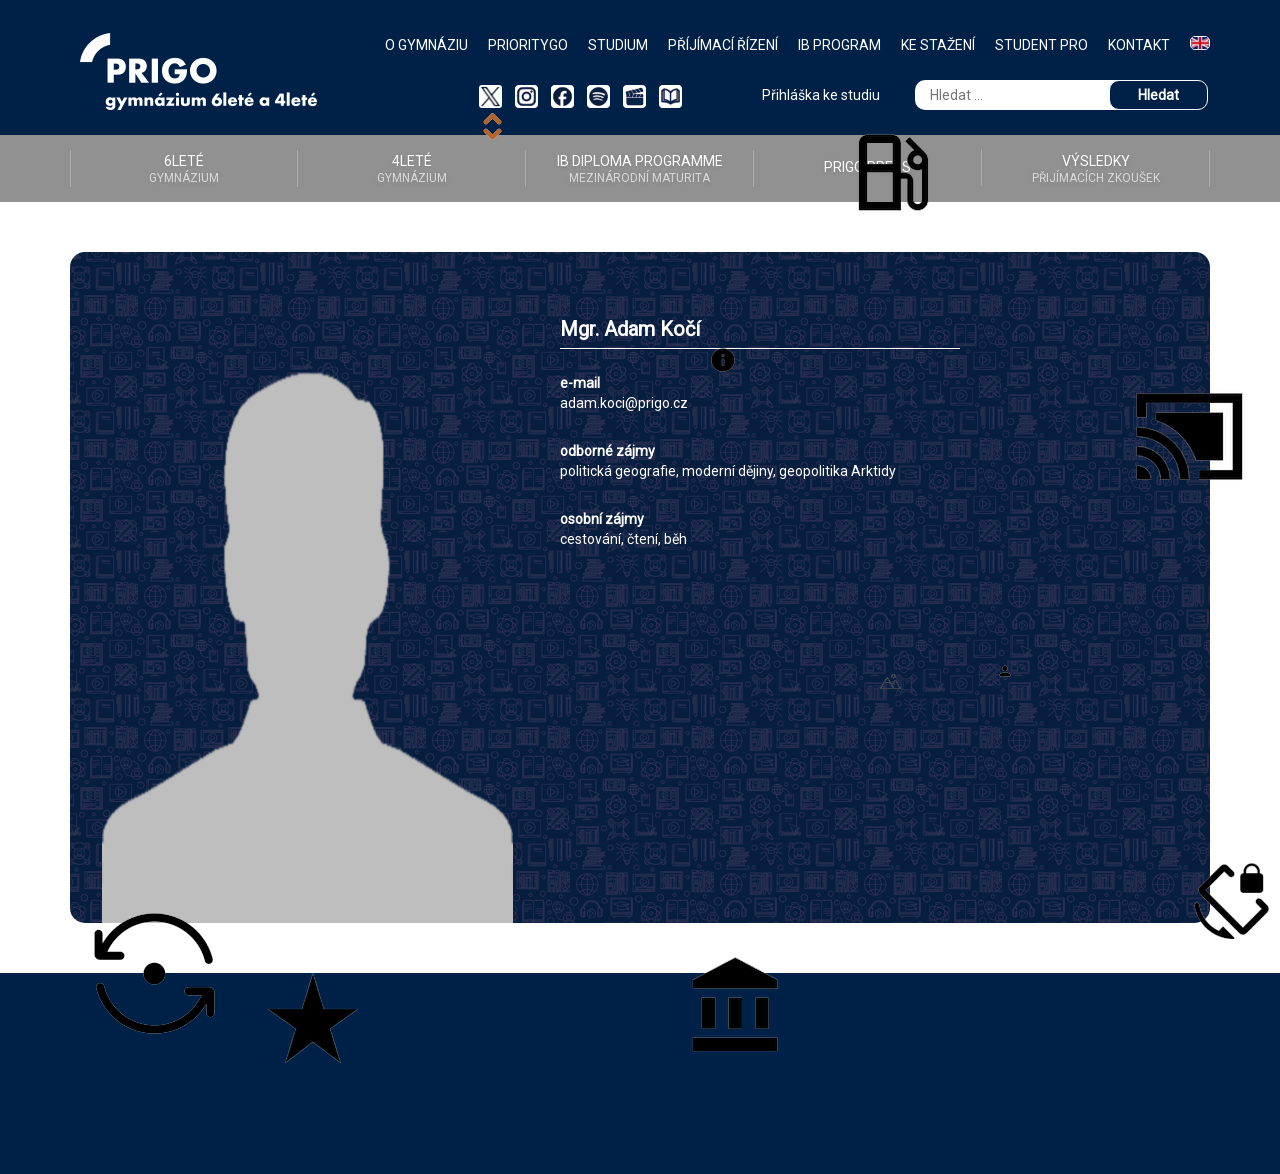 The height and width of the screenshot is (1174, 1280). I want to click on view your profile, so click(1005, 671).